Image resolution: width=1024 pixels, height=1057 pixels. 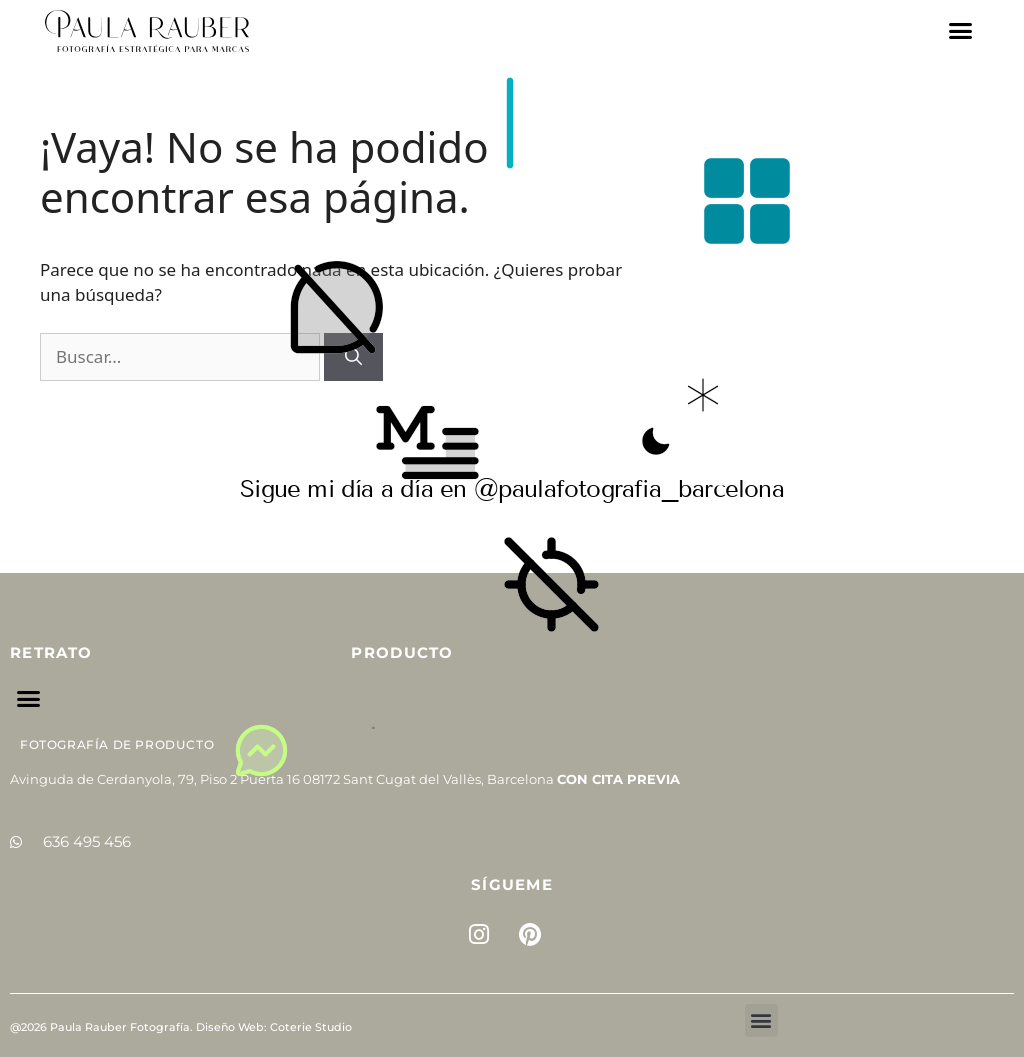 I want to click on view items in grid layout, so click(x=747, y=201).